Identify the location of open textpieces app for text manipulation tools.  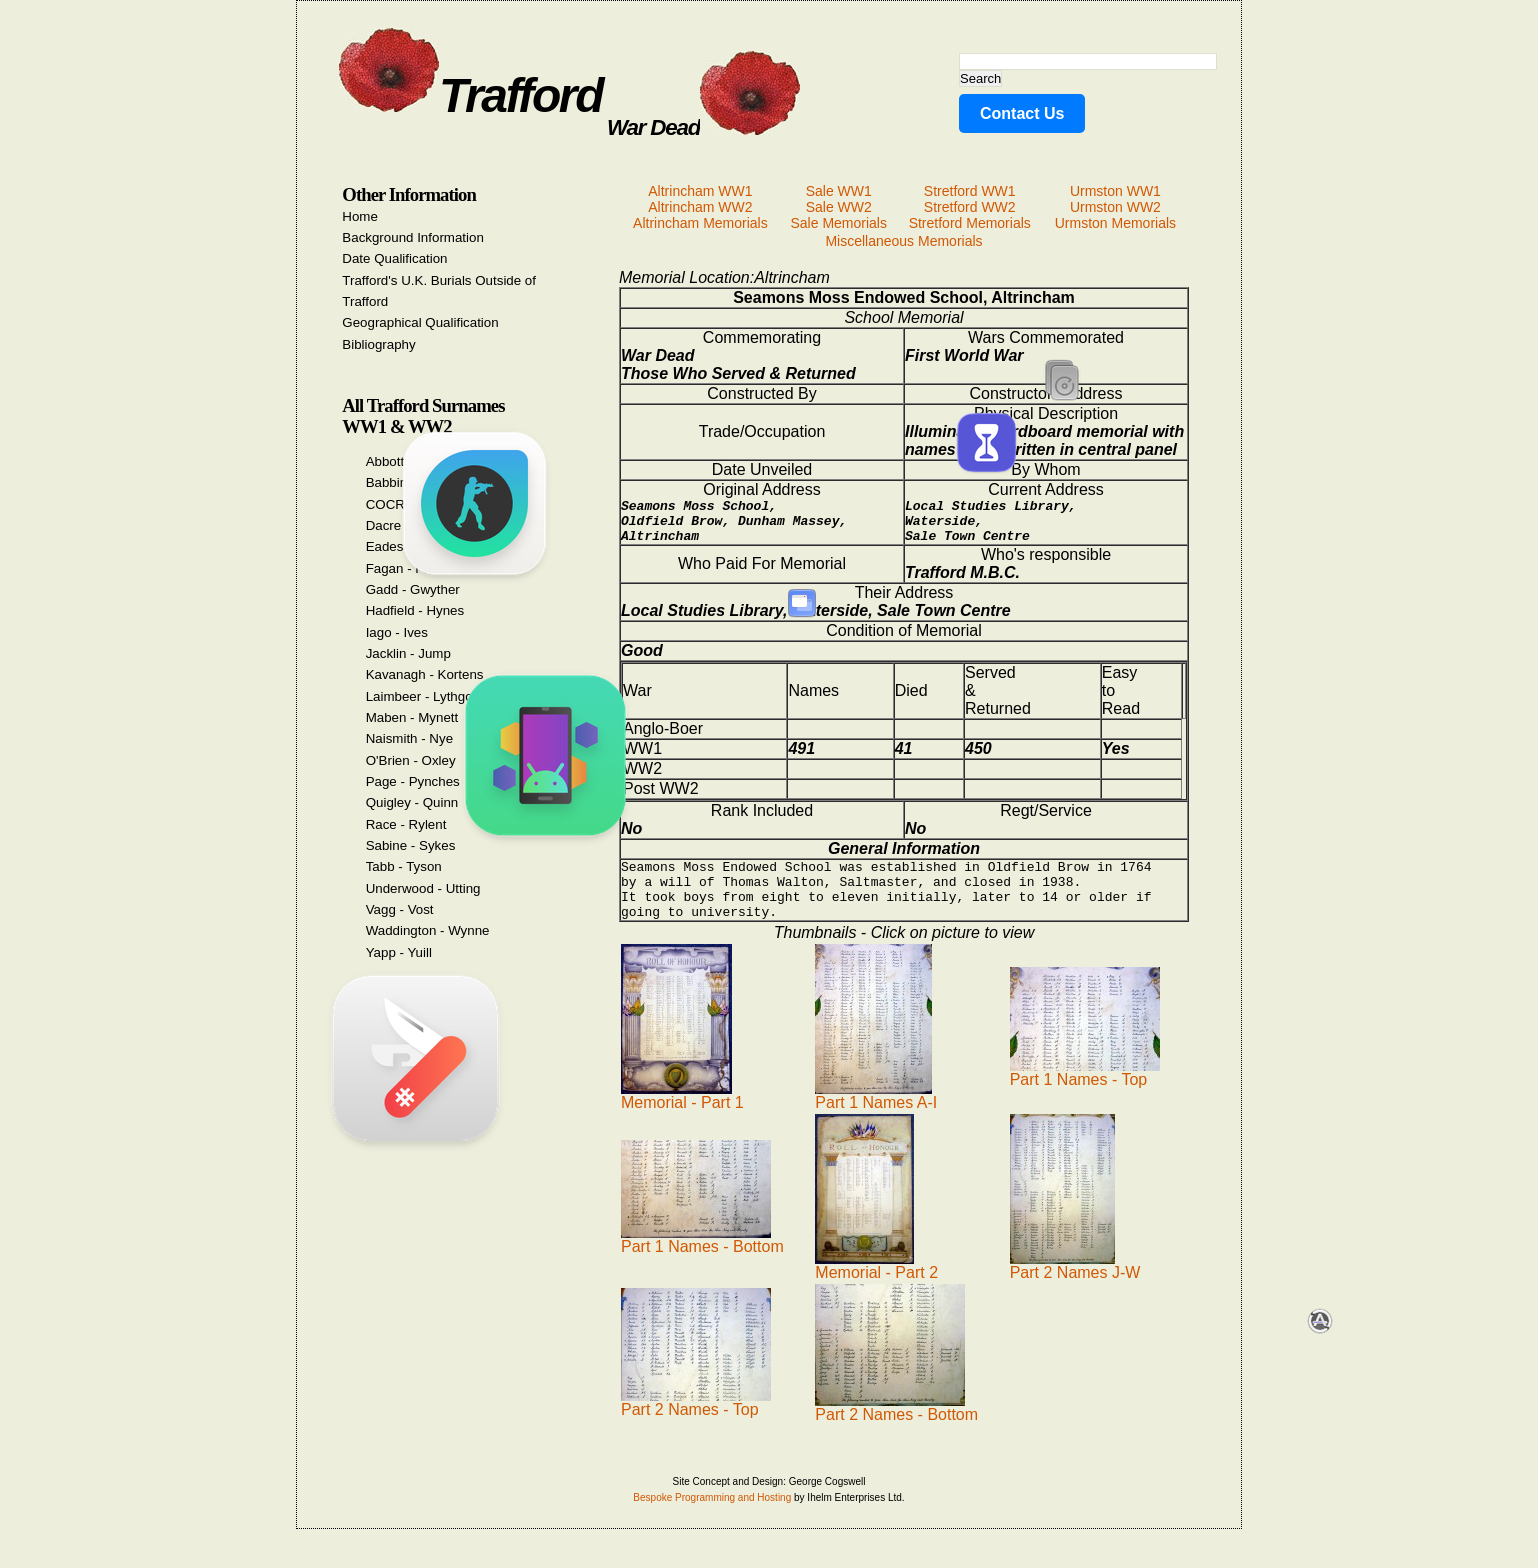
(415, 1058).